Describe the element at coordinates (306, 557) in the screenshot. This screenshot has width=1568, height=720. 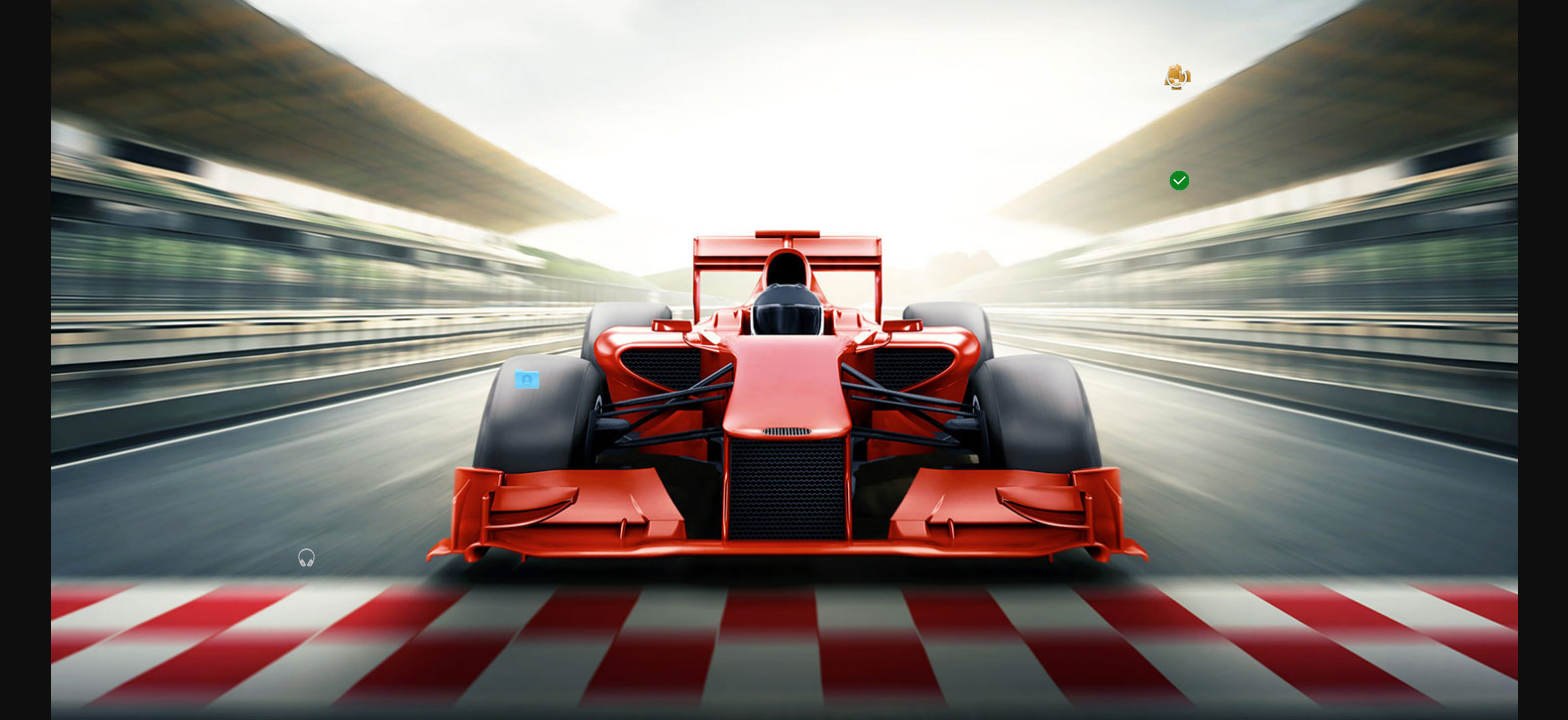
I see `bluetooth headphones connected` at that location.